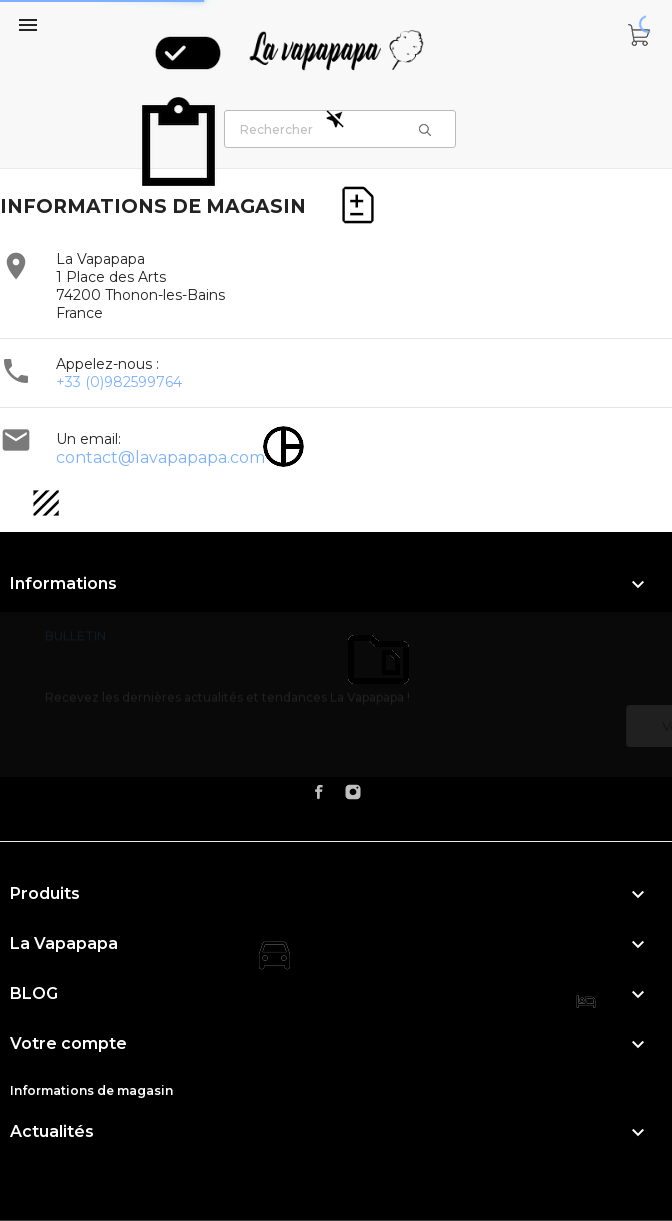 The image size is (672, 1221). What do you see at coordinates (378, 659) in the screenshot?
I see `access saved code snippets` at bounding box center [378, 659].